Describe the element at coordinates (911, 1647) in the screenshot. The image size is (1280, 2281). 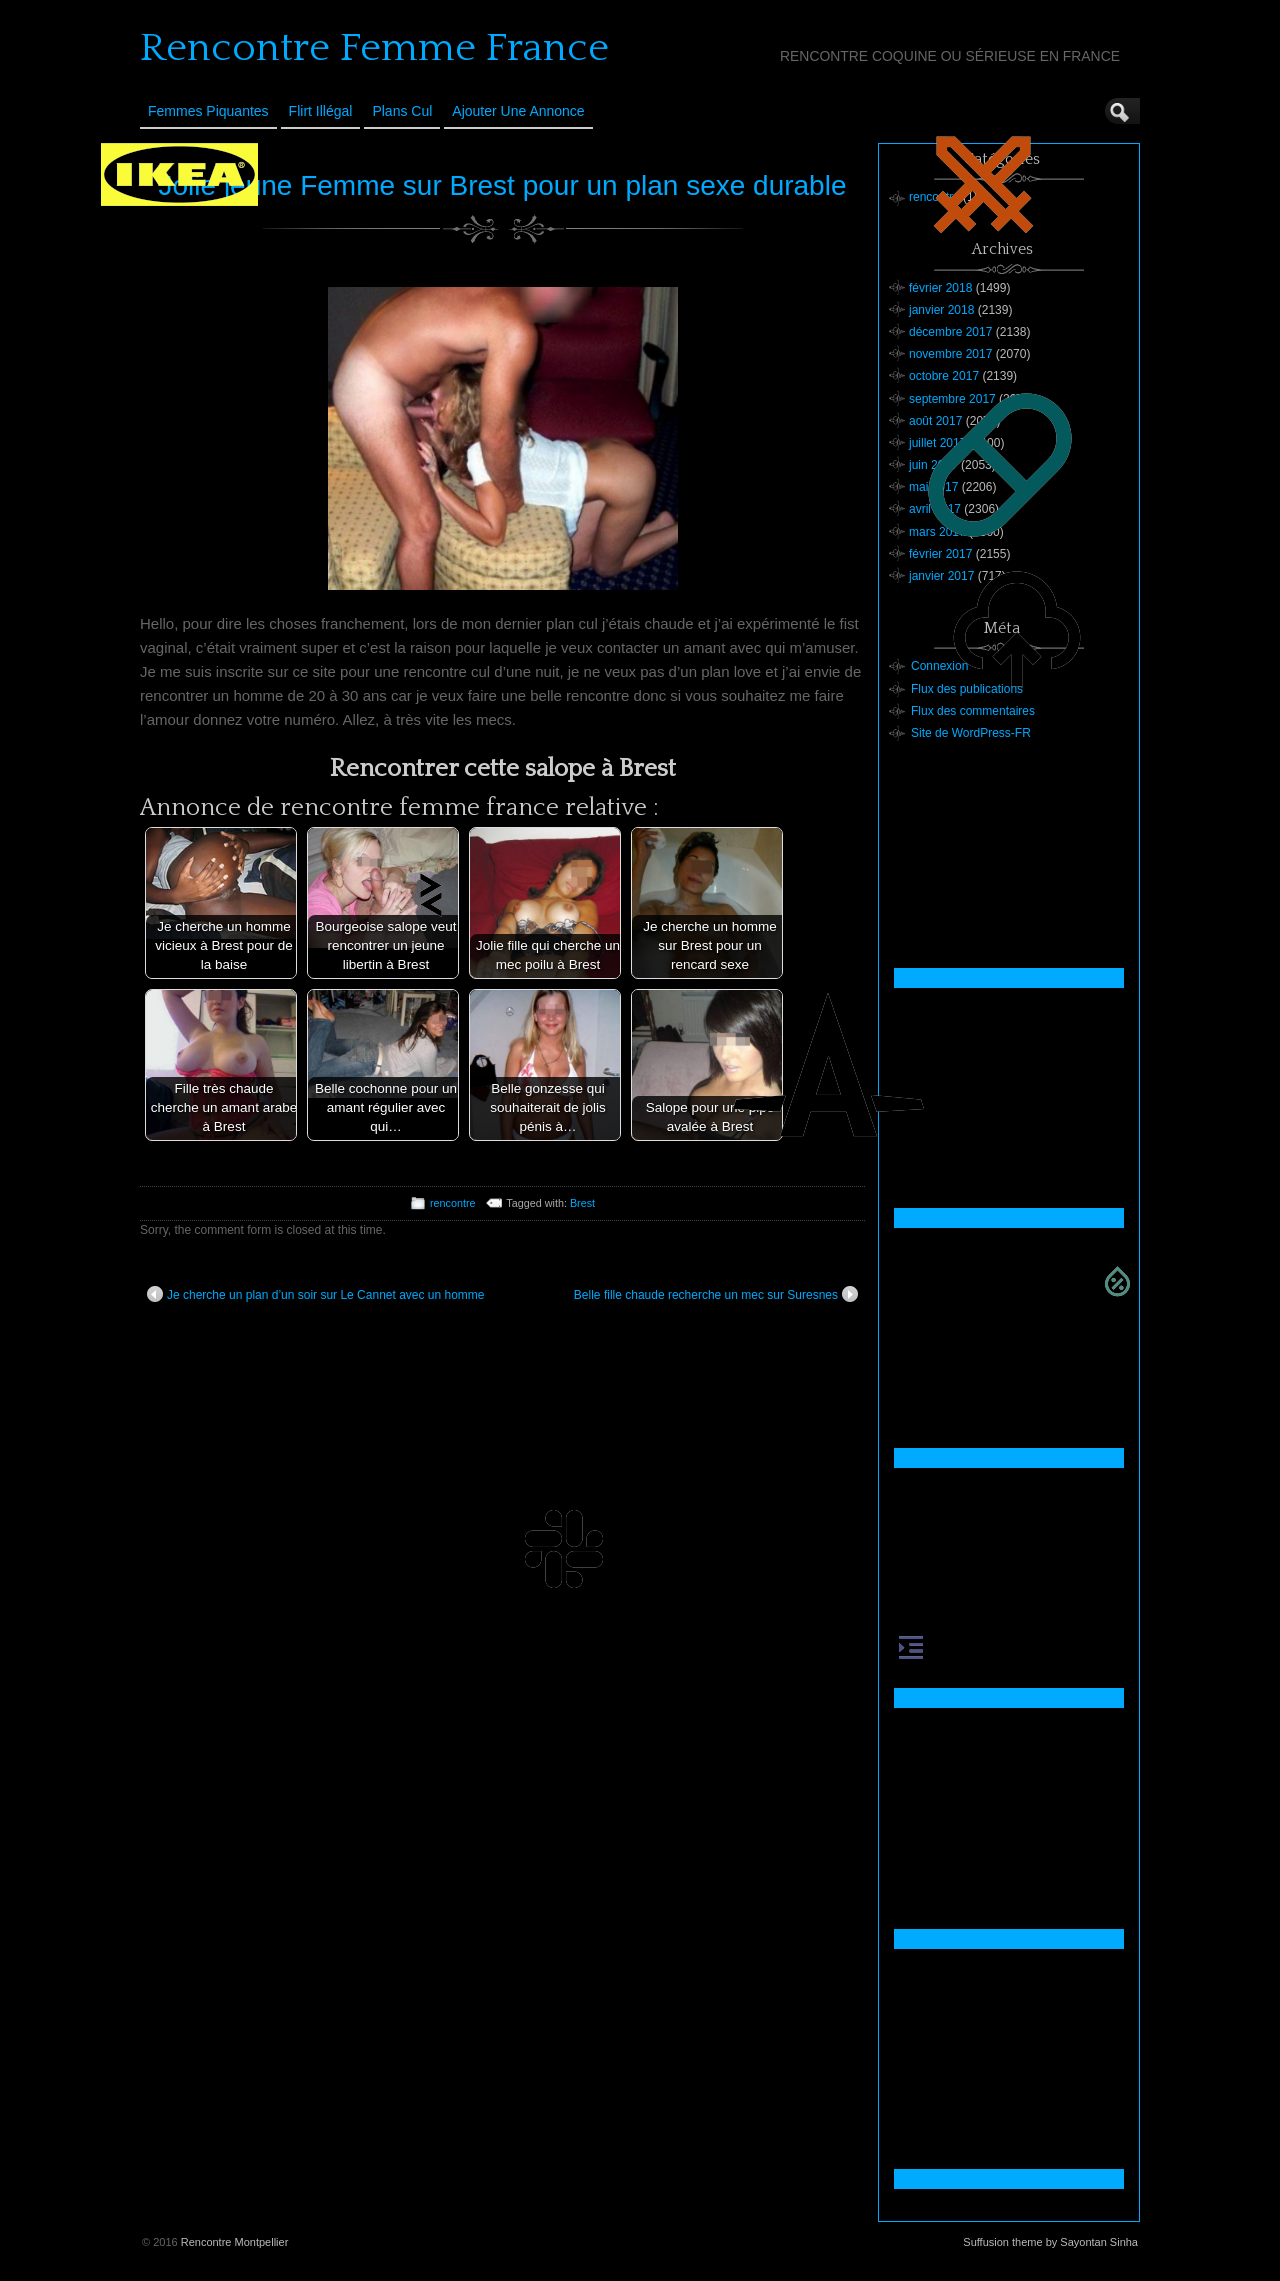
I see `increase text indentation` at that location.